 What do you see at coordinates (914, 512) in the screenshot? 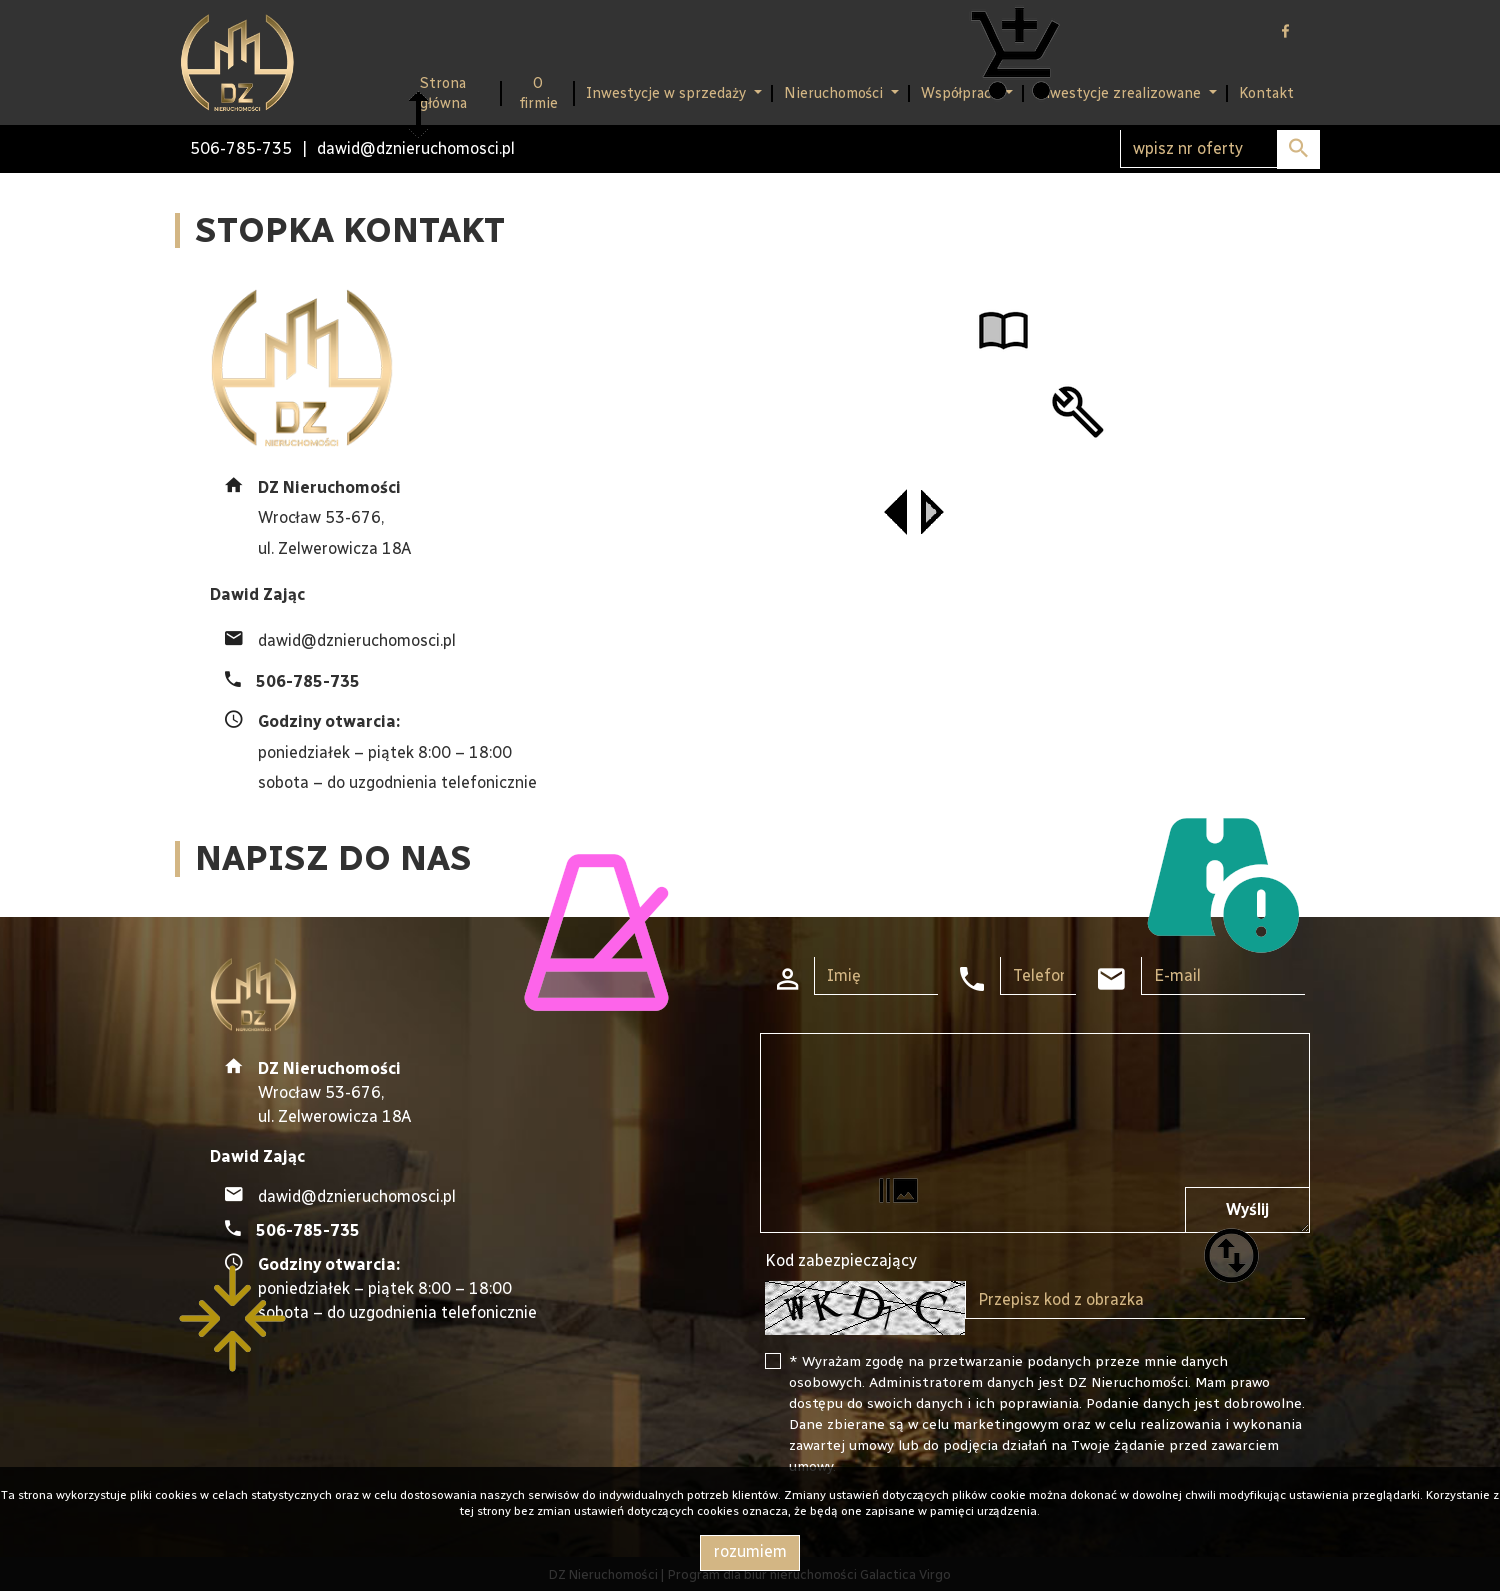
I see `switch to the right panel or view` at bounding box center [914, 512].